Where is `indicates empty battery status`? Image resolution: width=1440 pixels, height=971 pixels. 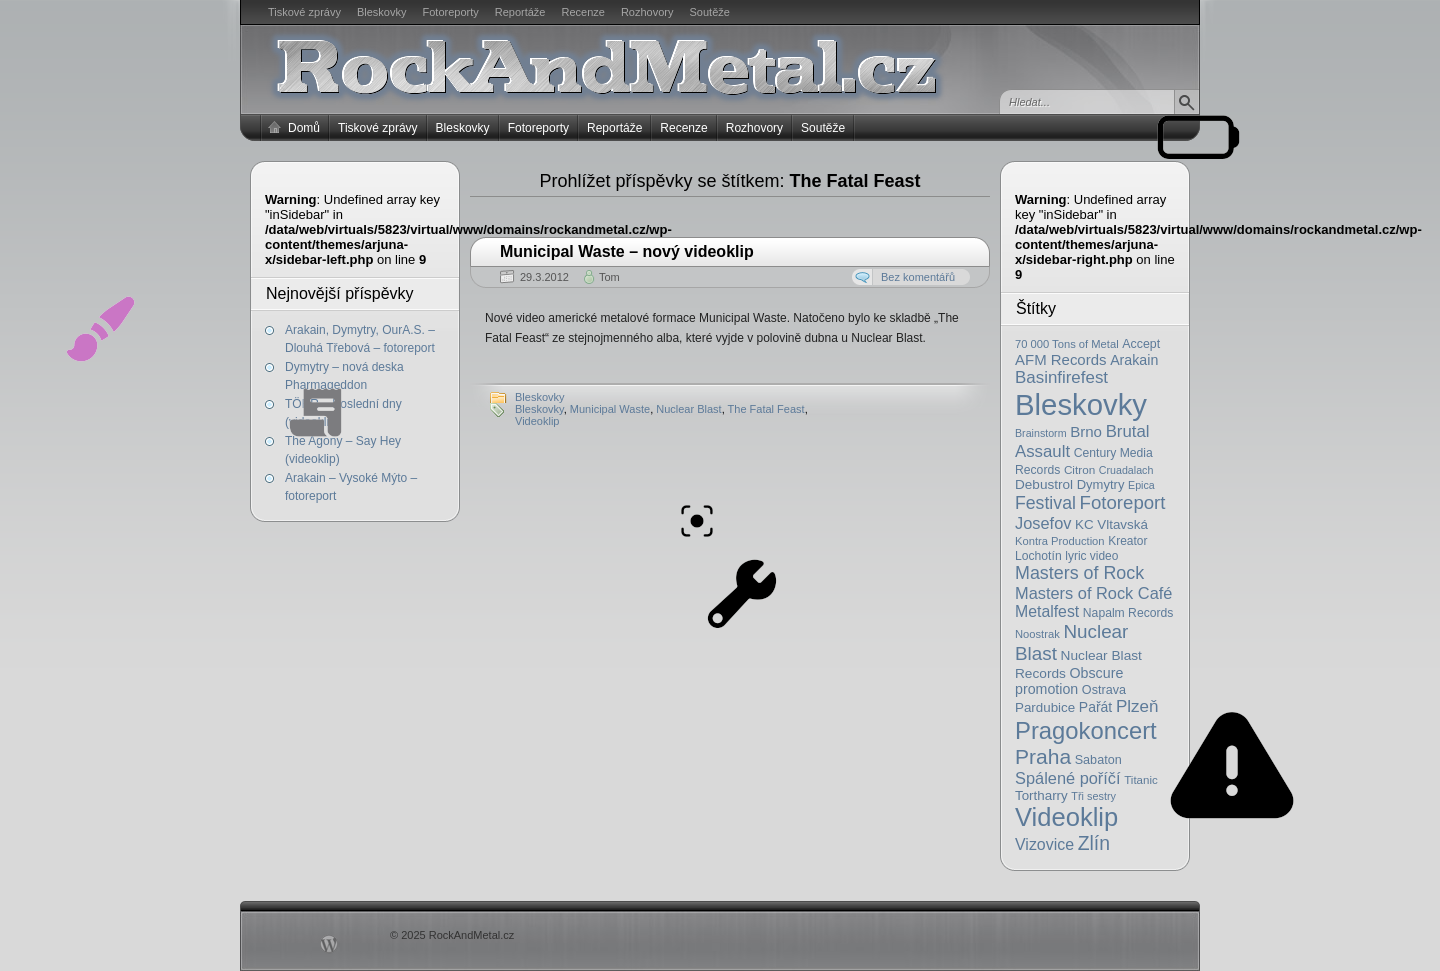
indicates empty battery status is located at coordinates (1198, 134).